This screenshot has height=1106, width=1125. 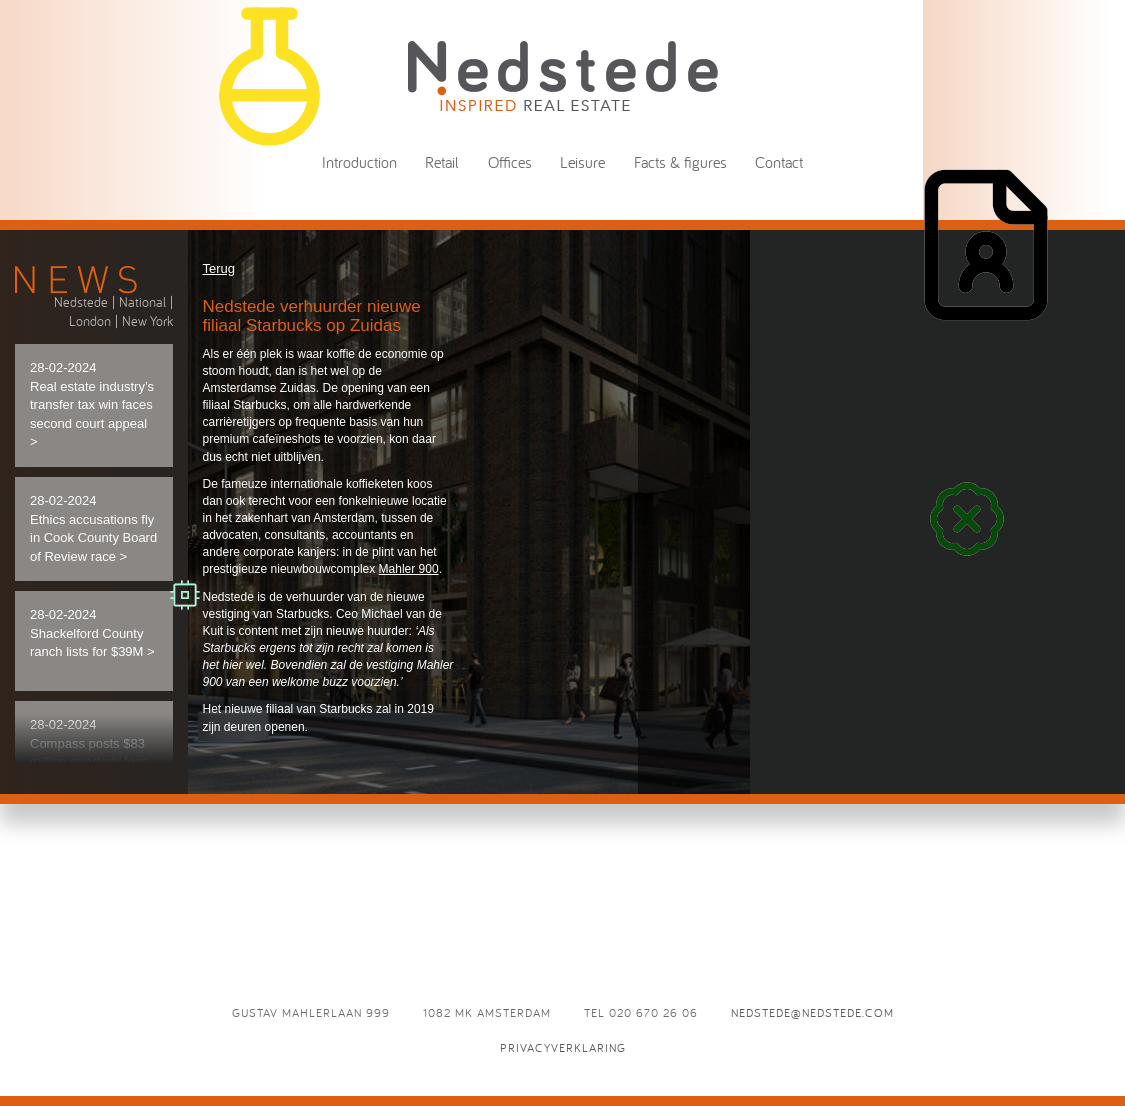 What do you see at coordinates (967, 519) in the screenshot?
I see `remove or revoke a badge` at bounding box center [967, 519].